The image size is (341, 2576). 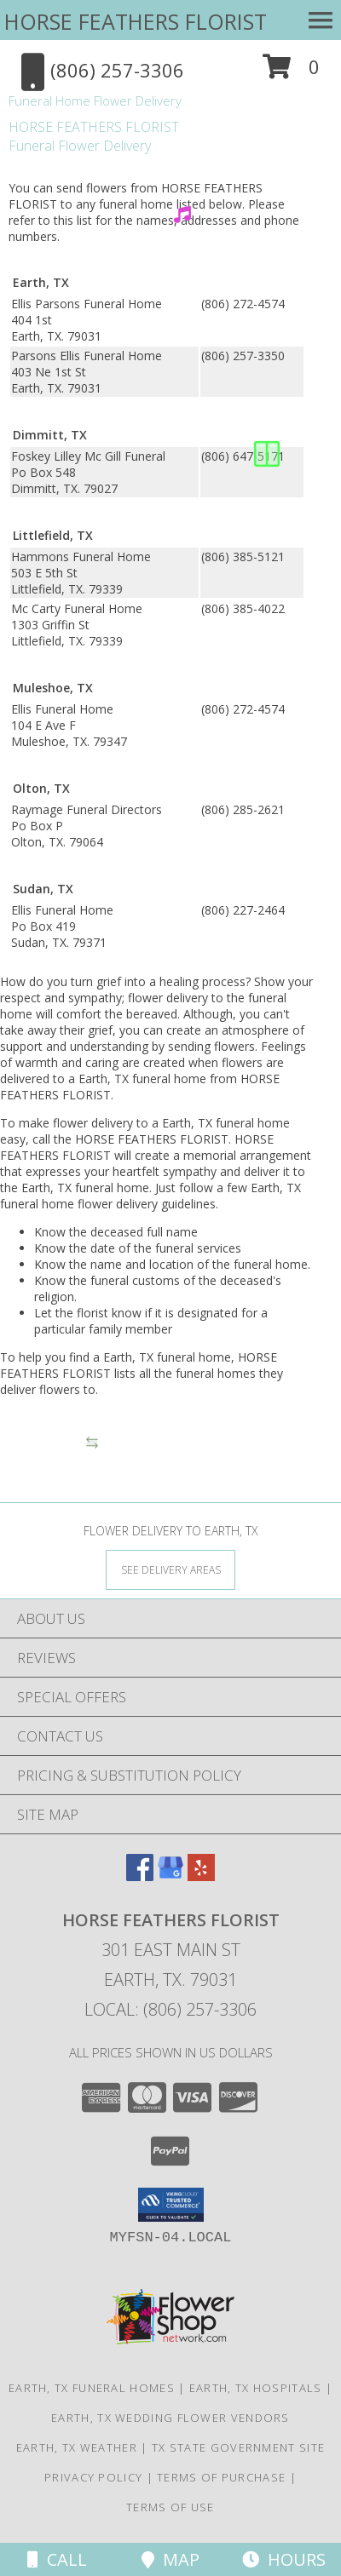 I want to click on split view horizontally into two panes, so click(x=267, y=454).